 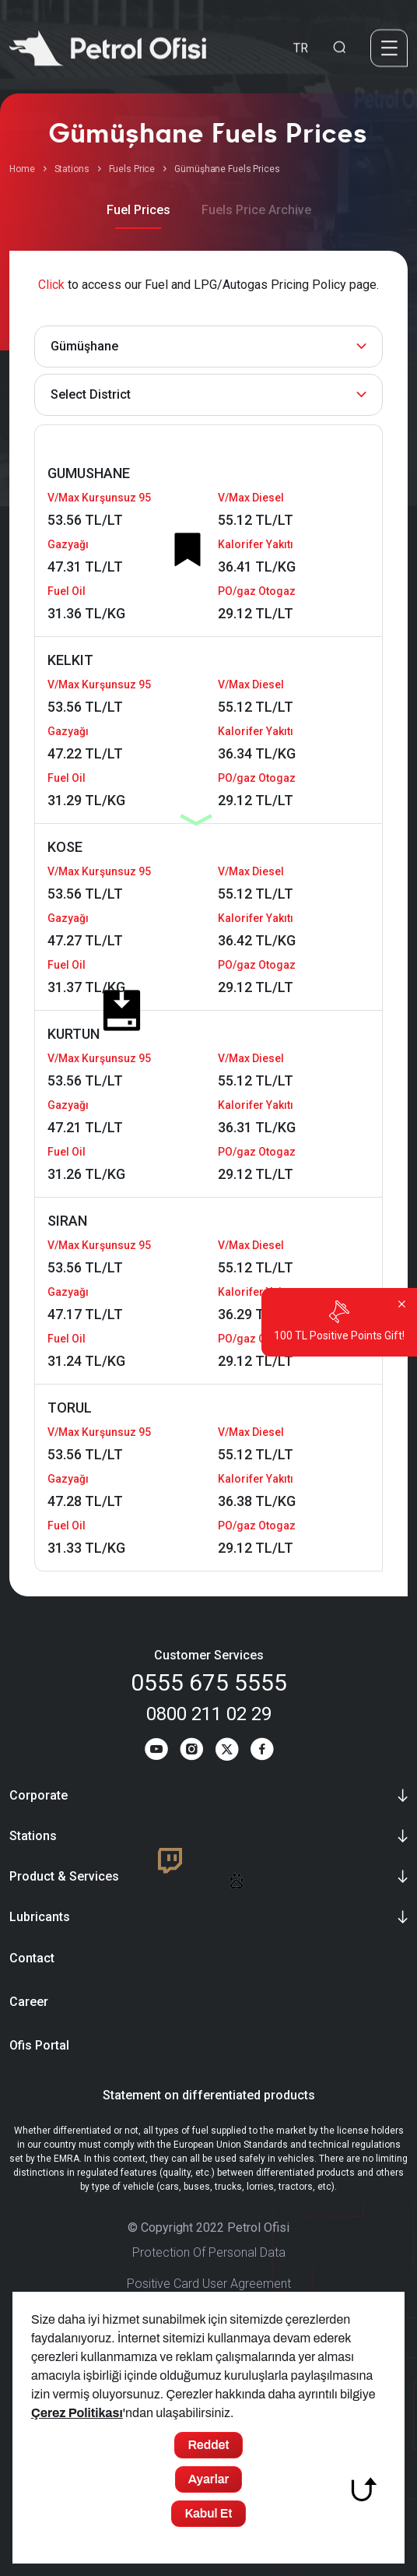 What do you see at coordinates (363, 2490) in the screenshot?
I see `redo or repeat the last action` at bounding box center [363, 2490].